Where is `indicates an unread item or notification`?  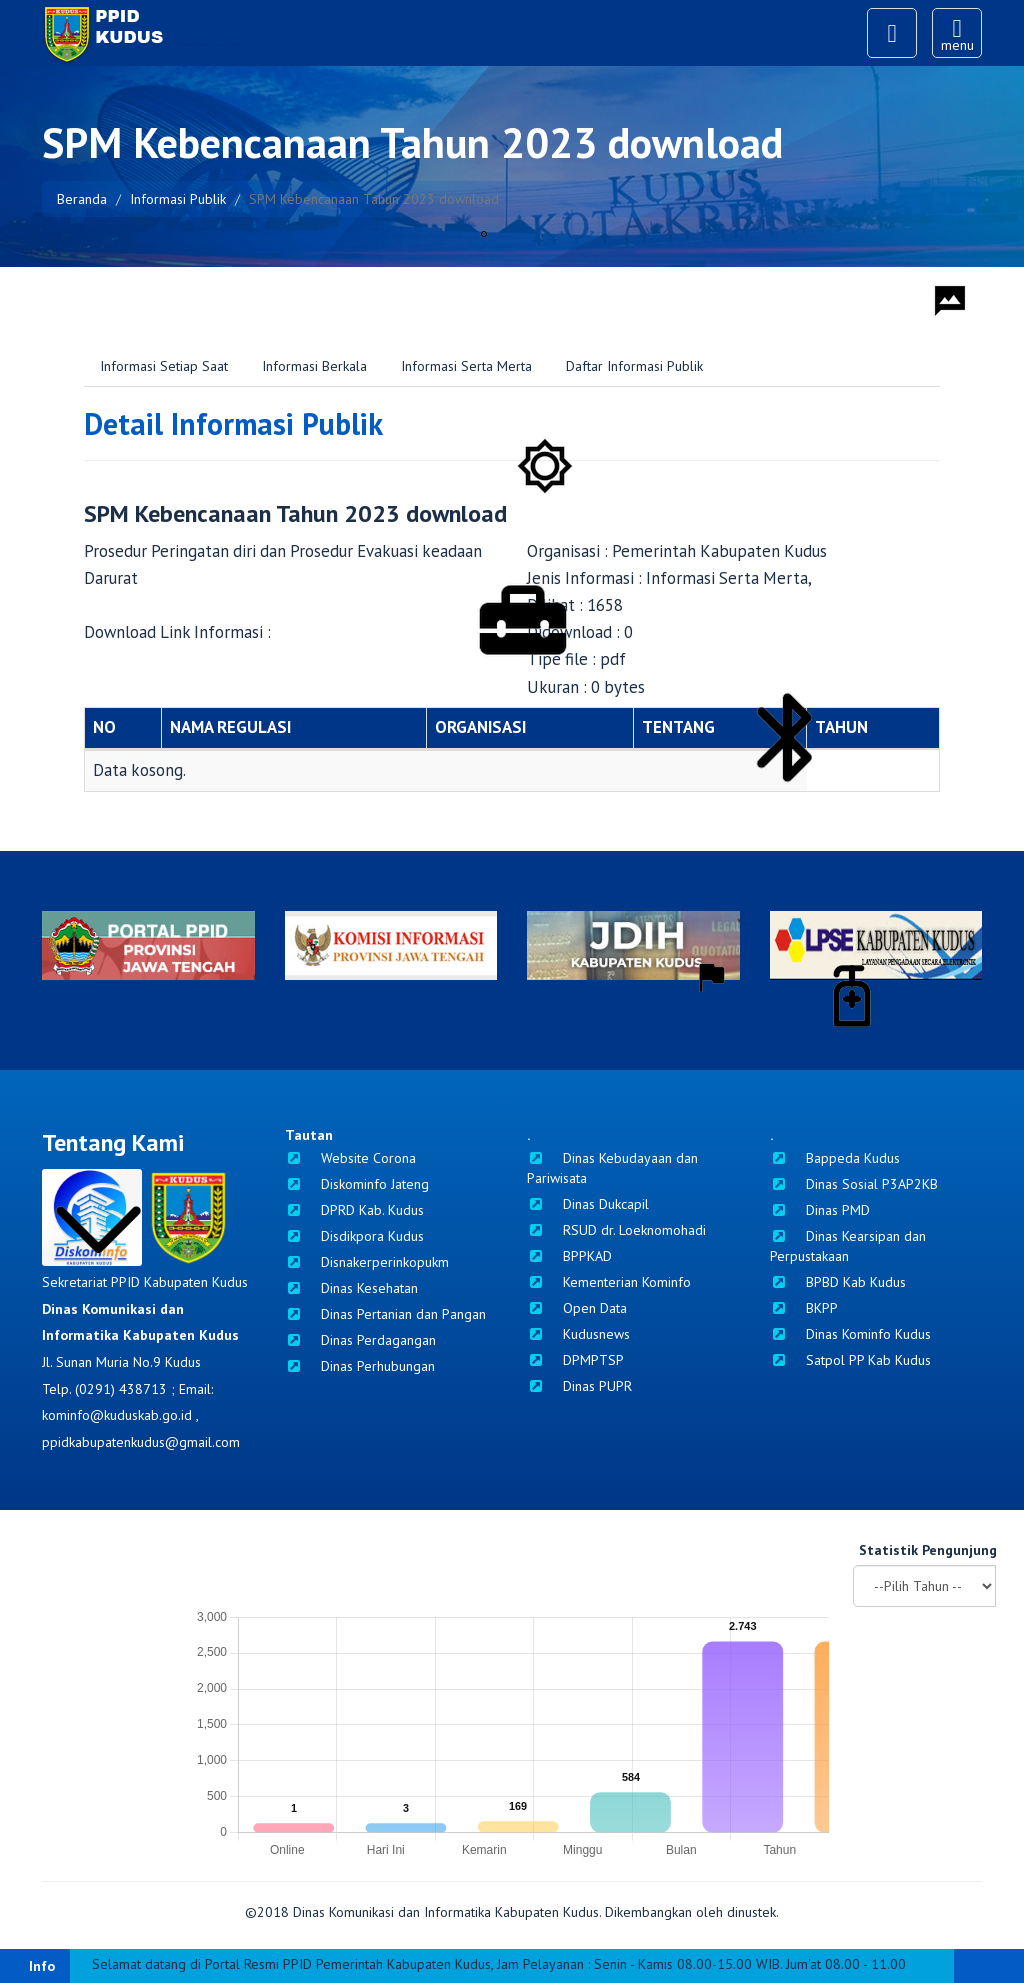
indicates an unread item or notification is located at coordinates (484, 234).